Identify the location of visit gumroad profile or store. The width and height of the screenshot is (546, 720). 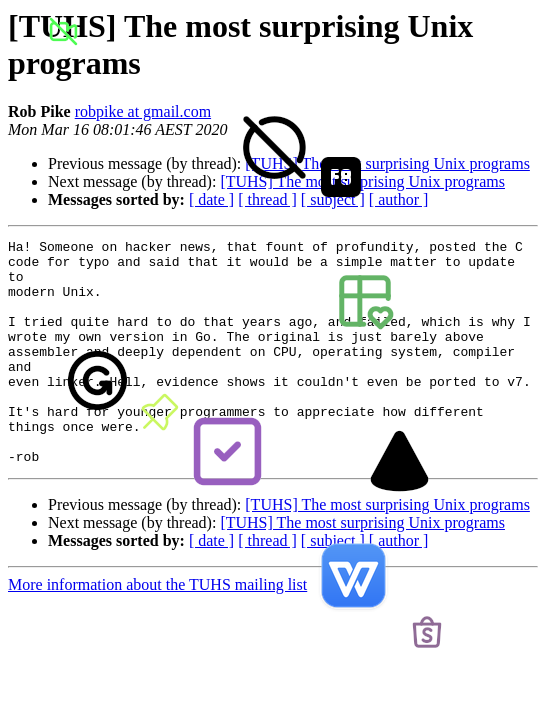
(97, 380).